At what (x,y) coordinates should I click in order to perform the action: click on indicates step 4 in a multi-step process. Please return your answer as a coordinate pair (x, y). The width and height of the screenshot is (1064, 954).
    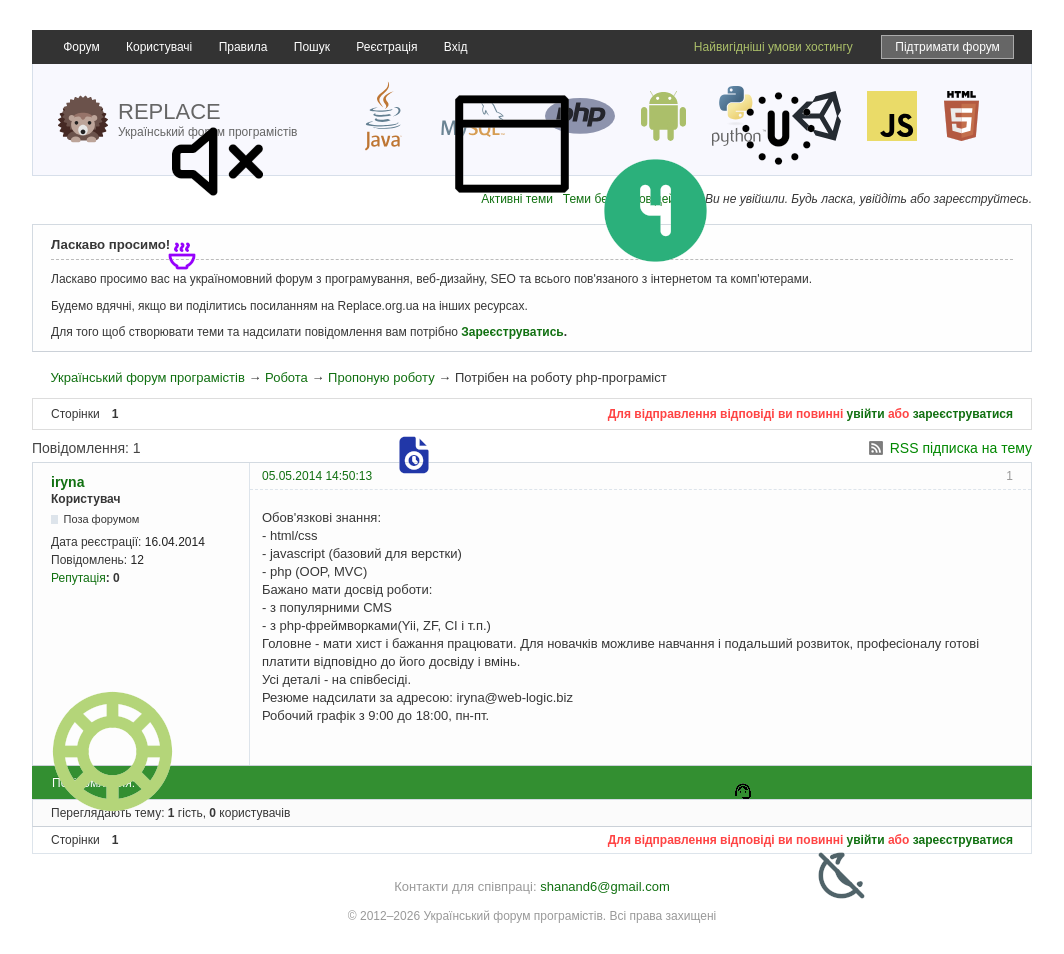
    Looking at the image, I should click on (655, 210).